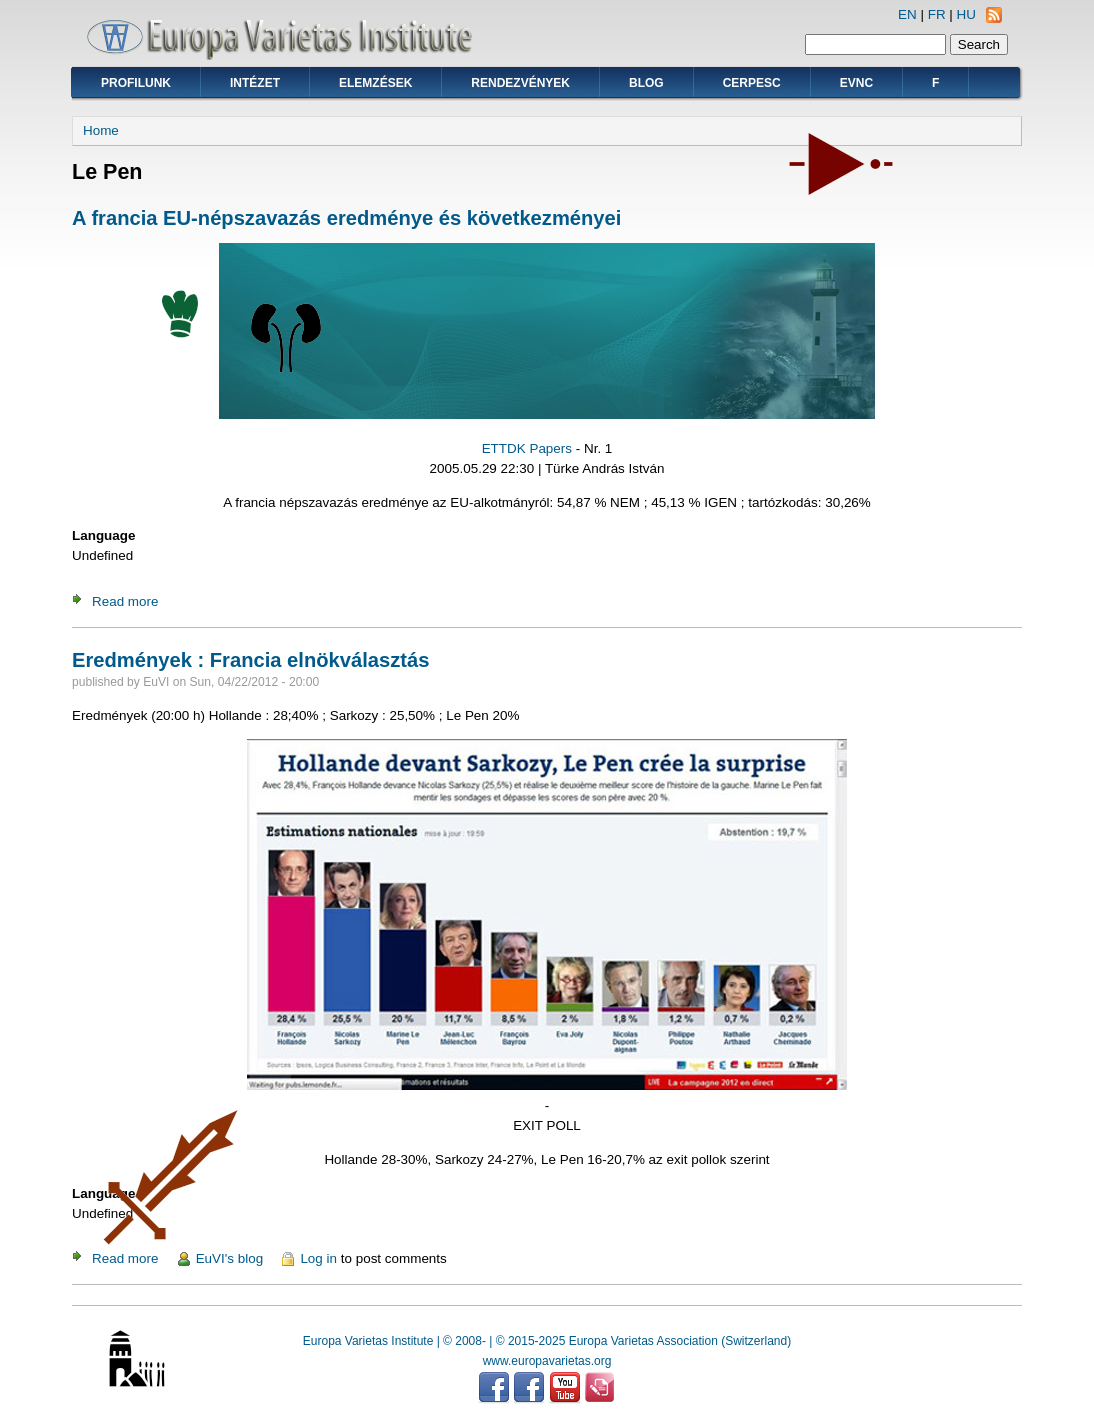  Describe the element at coordinates (169, 1179) in the screenshot. I see `equip a broken or shattered weapon` at that location.